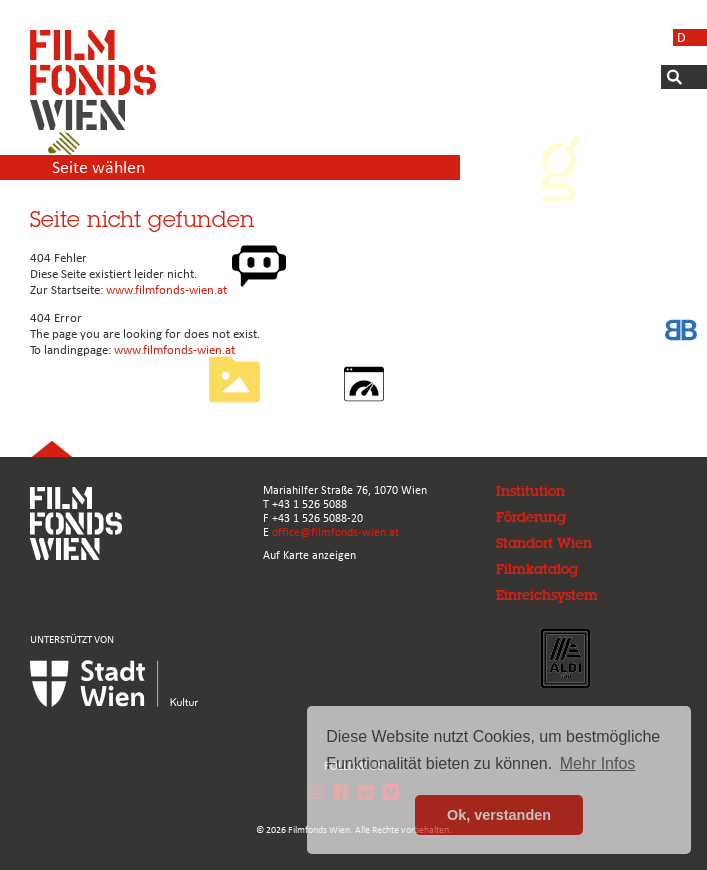 This screenshot has width=707, height=870. Describe the element at coordinates (364, 384) in the screenshot. I see `open Google PageSpeed Insights` at that location.